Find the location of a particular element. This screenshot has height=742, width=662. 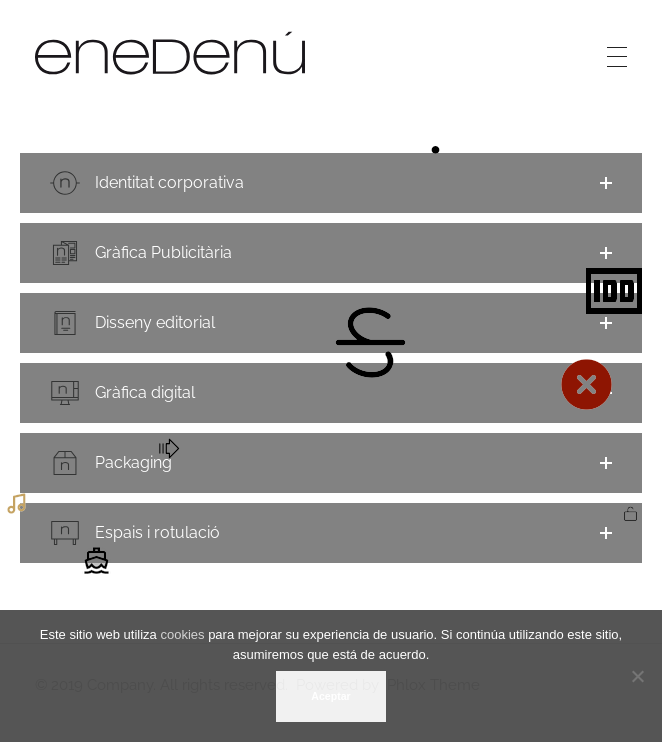

no wifi connection available is located at coordinates (435, 120).